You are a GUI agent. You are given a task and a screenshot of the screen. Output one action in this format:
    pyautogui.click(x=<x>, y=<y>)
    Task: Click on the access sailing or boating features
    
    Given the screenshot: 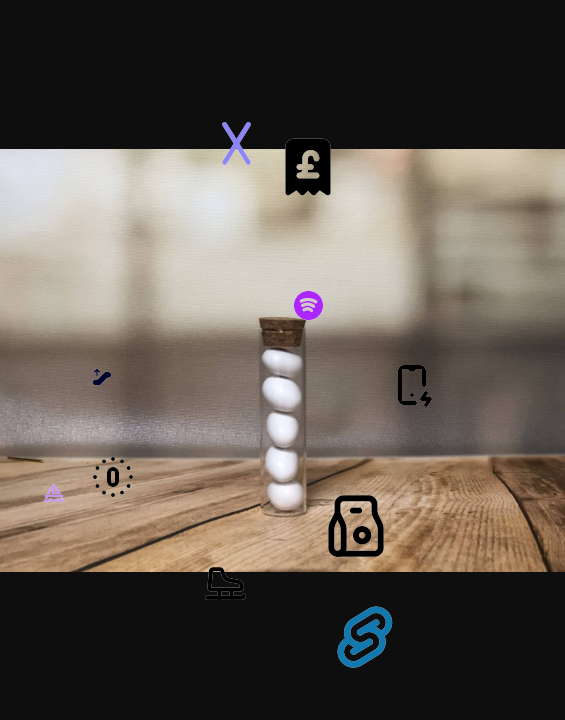 What is the action you would take?
    pyautogui.click(x=54, y=493)
    